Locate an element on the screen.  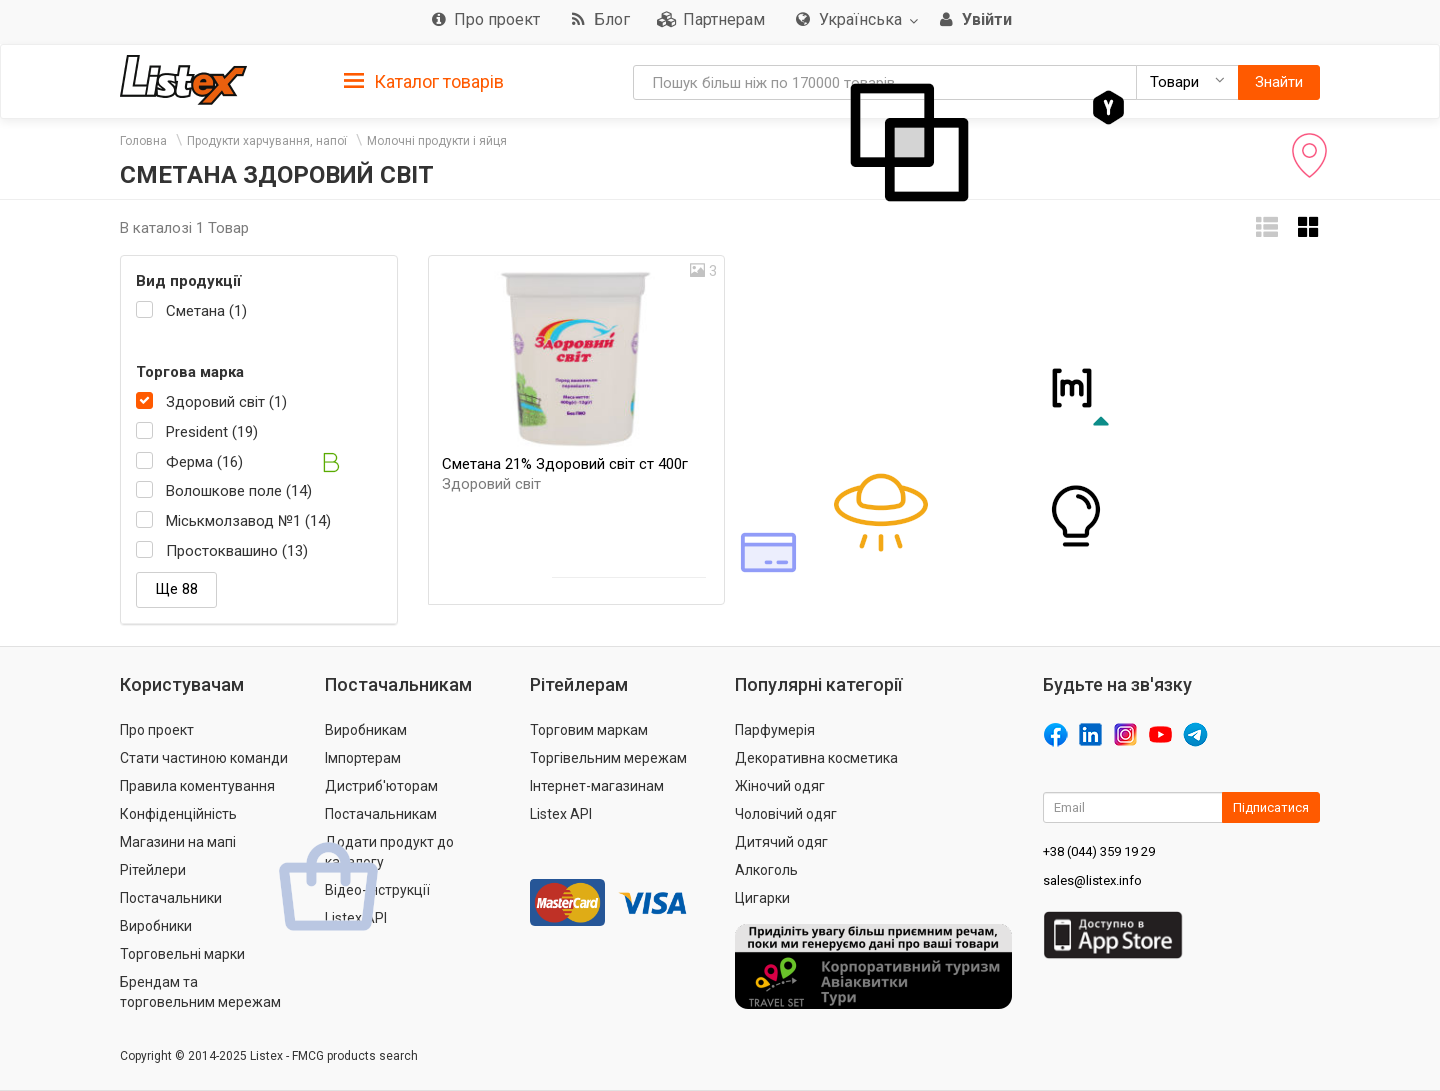
sort items in ascending order is located at coordinates (1101, 427).